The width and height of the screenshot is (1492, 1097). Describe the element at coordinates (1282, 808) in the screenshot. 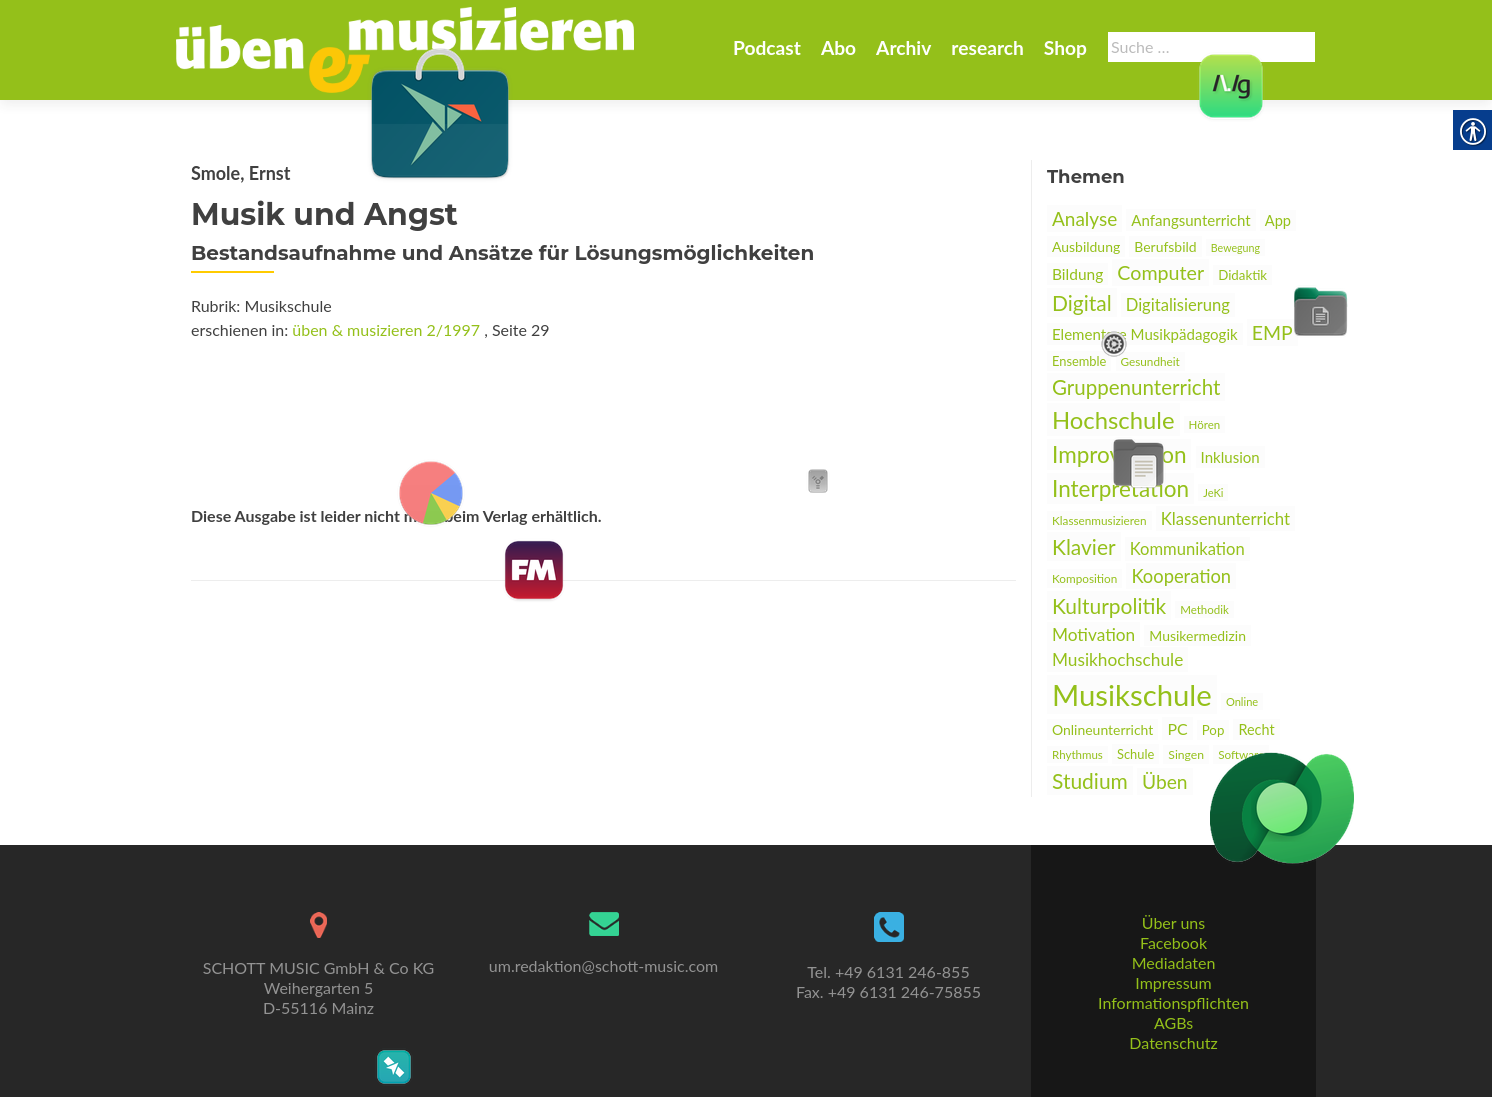

I see `open Microsoft Dataverse app` at that location.